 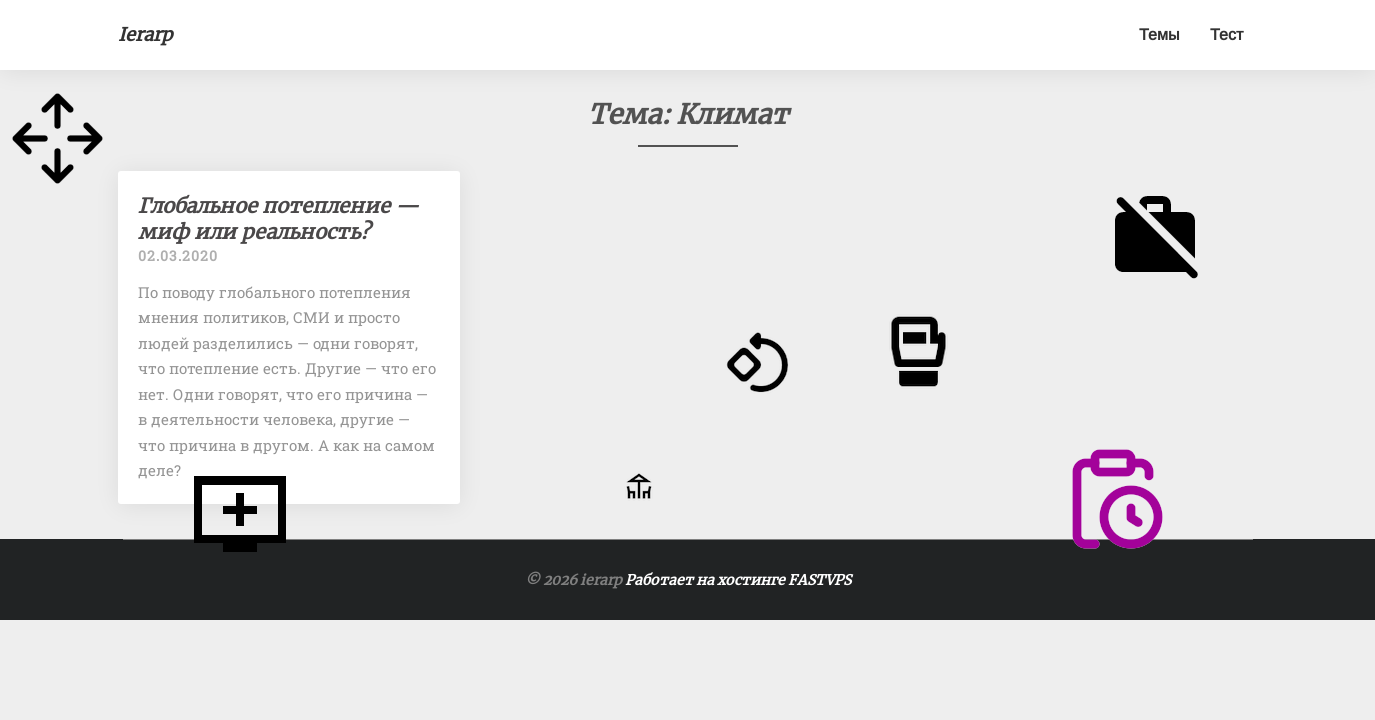 I want to click on rotate image 90 degrees counterclockwise, so click(x=758, y=362).